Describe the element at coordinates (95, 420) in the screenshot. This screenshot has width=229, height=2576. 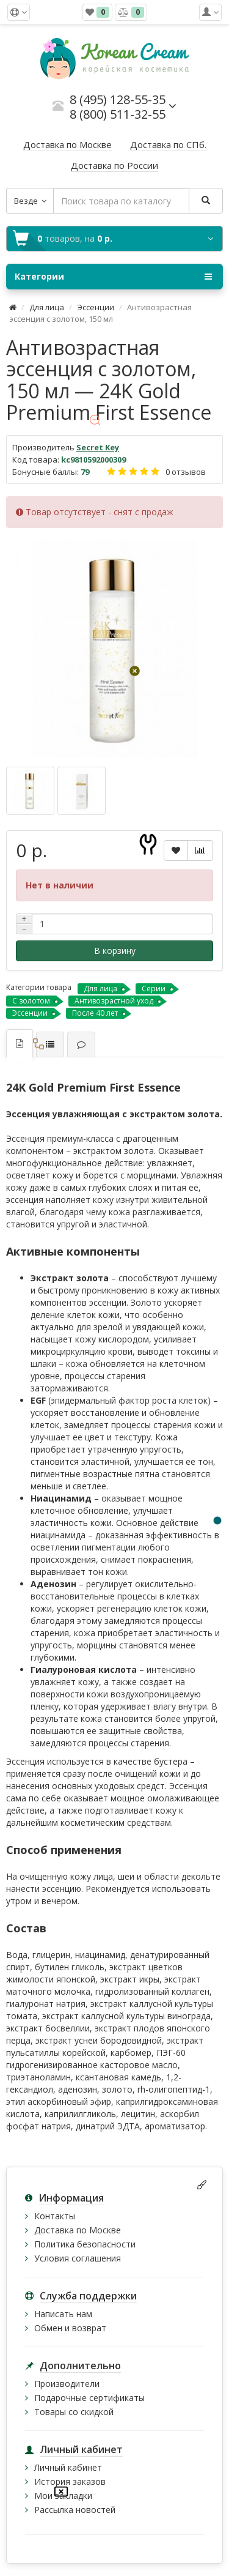
I see `zoom out to see more content` at that location.